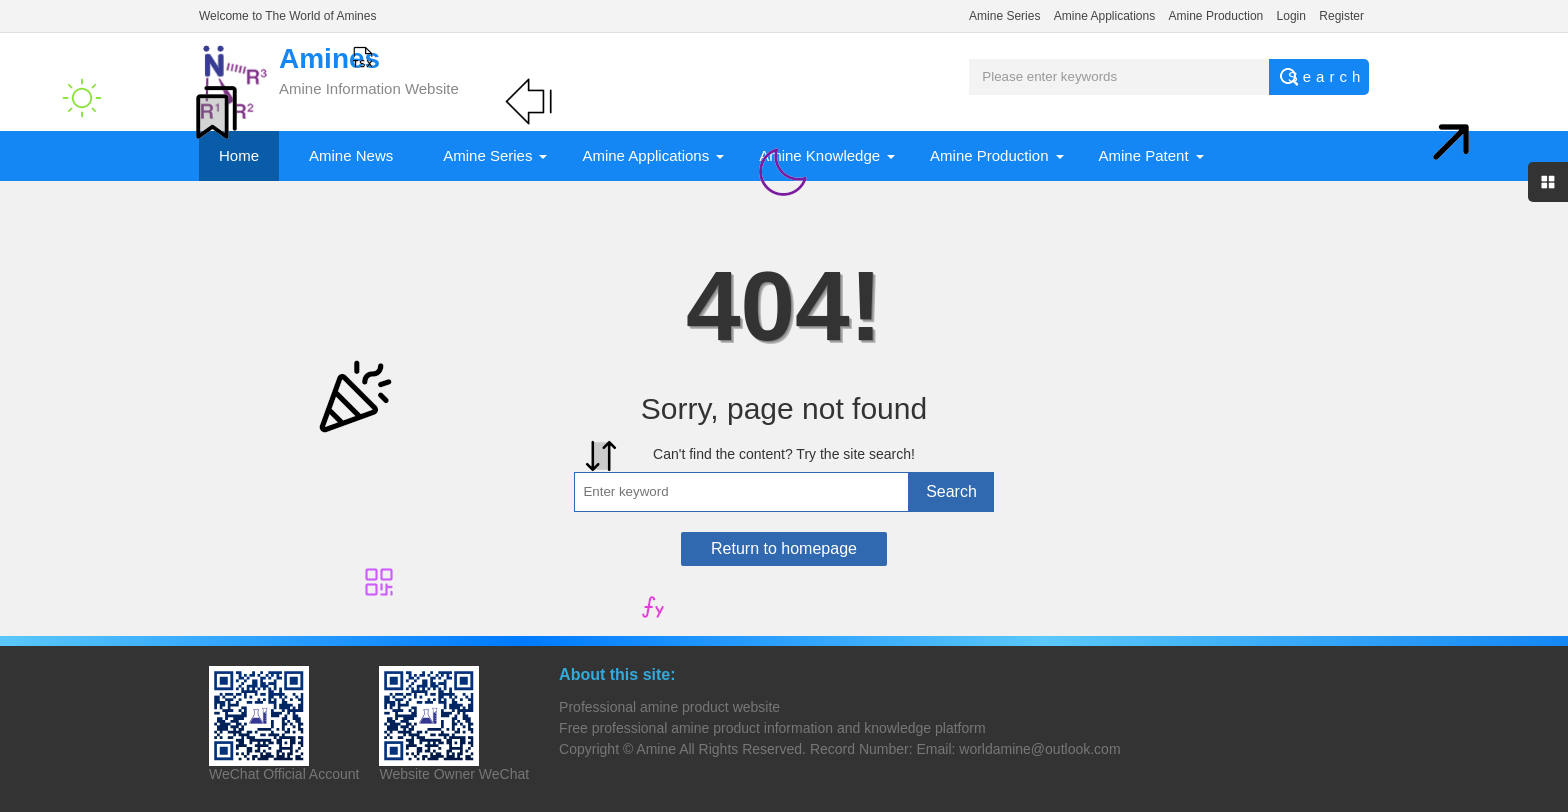 This screenshot has height=812, width=1568. What do you see at coordinates (781, 173) in the screenshot?
I see `toggle dark mode or night theme` at bounding box center [781, 173].